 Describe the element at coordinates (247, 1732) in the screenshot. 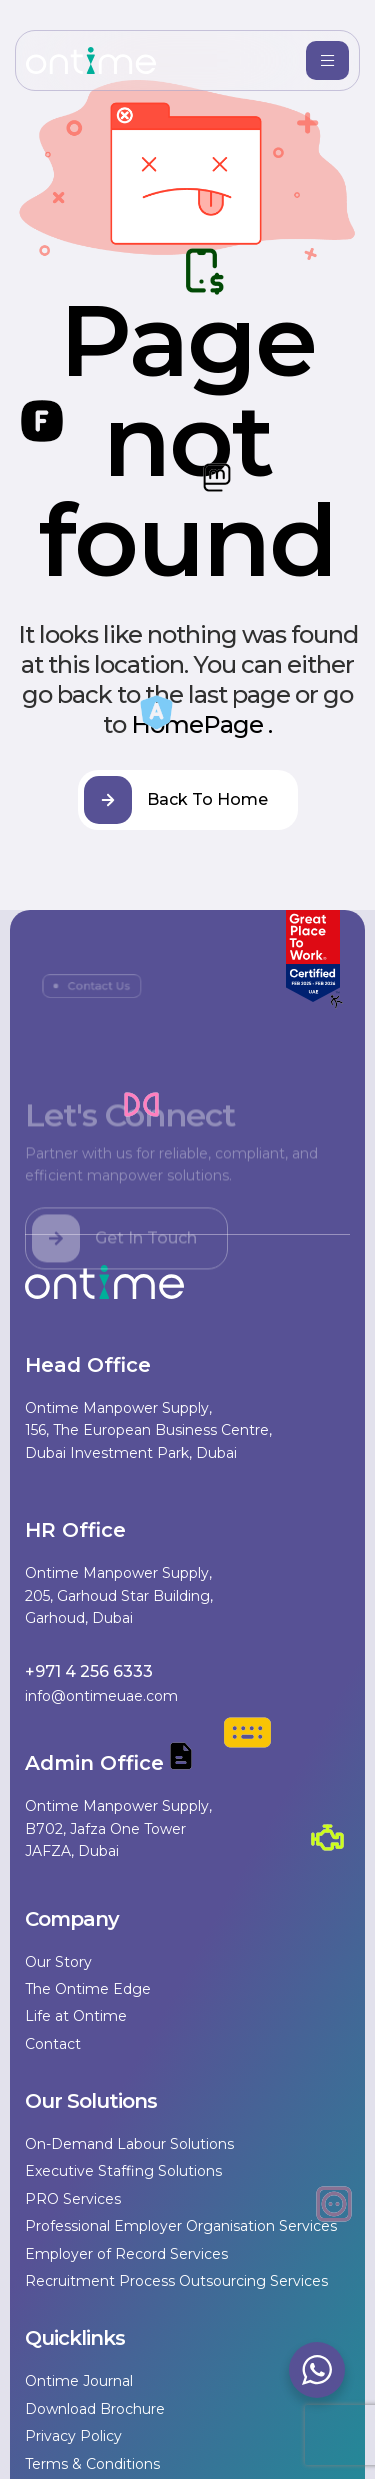

I see `open the on-screen keyboard` at that location.